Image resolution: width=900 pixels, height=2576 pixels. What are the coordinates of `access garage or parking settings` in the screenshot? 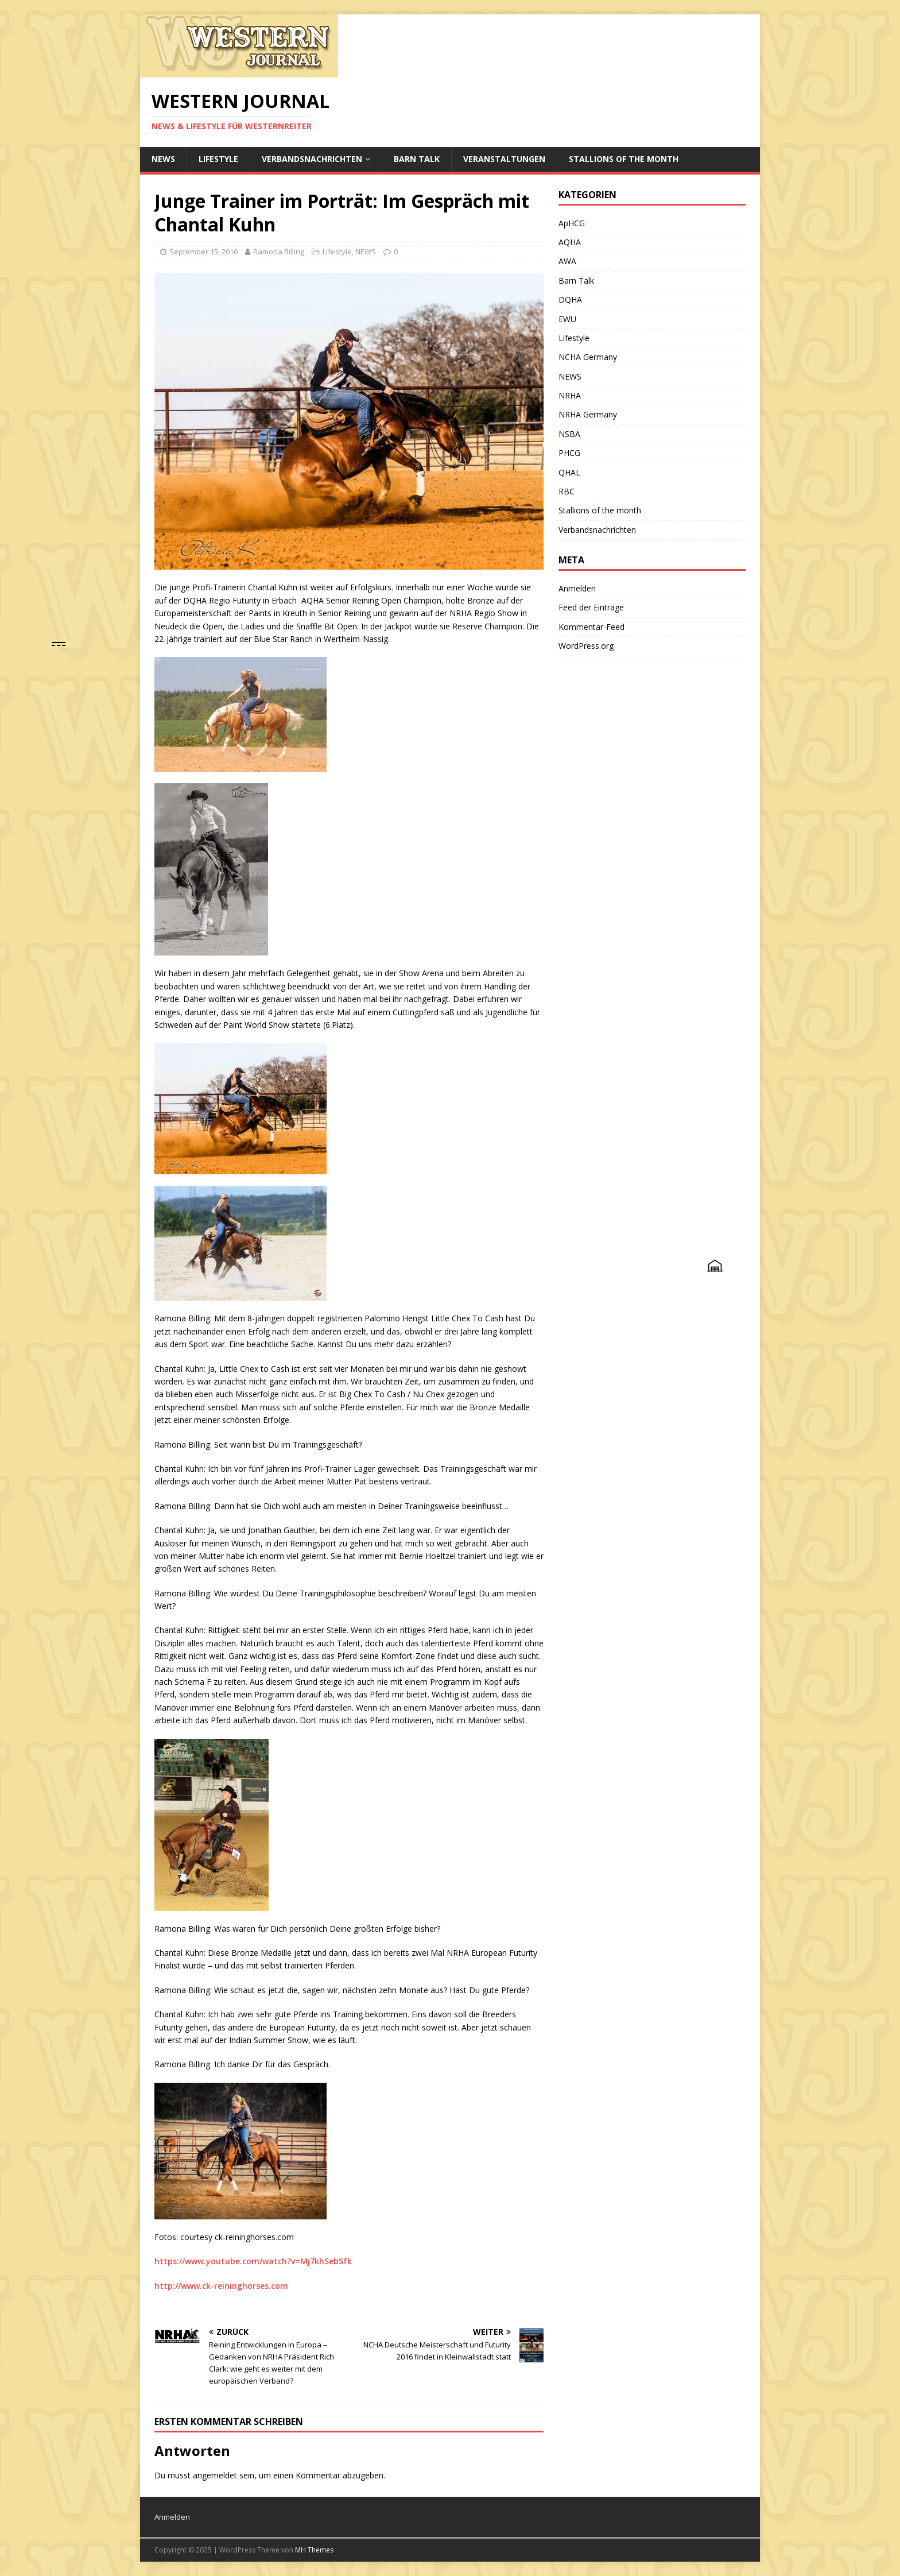 It's located at (715, 1266).